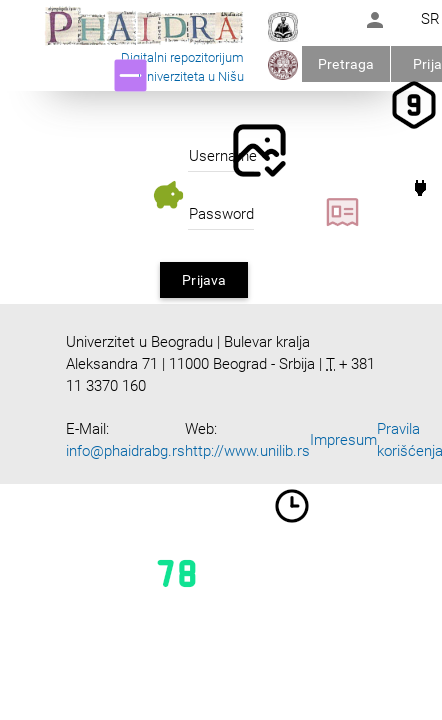  What do you see at coordinates (176, 573) in the screenshot?
I see `indicates item number 78 in a list or sequence` at bounding box center [176, 573].